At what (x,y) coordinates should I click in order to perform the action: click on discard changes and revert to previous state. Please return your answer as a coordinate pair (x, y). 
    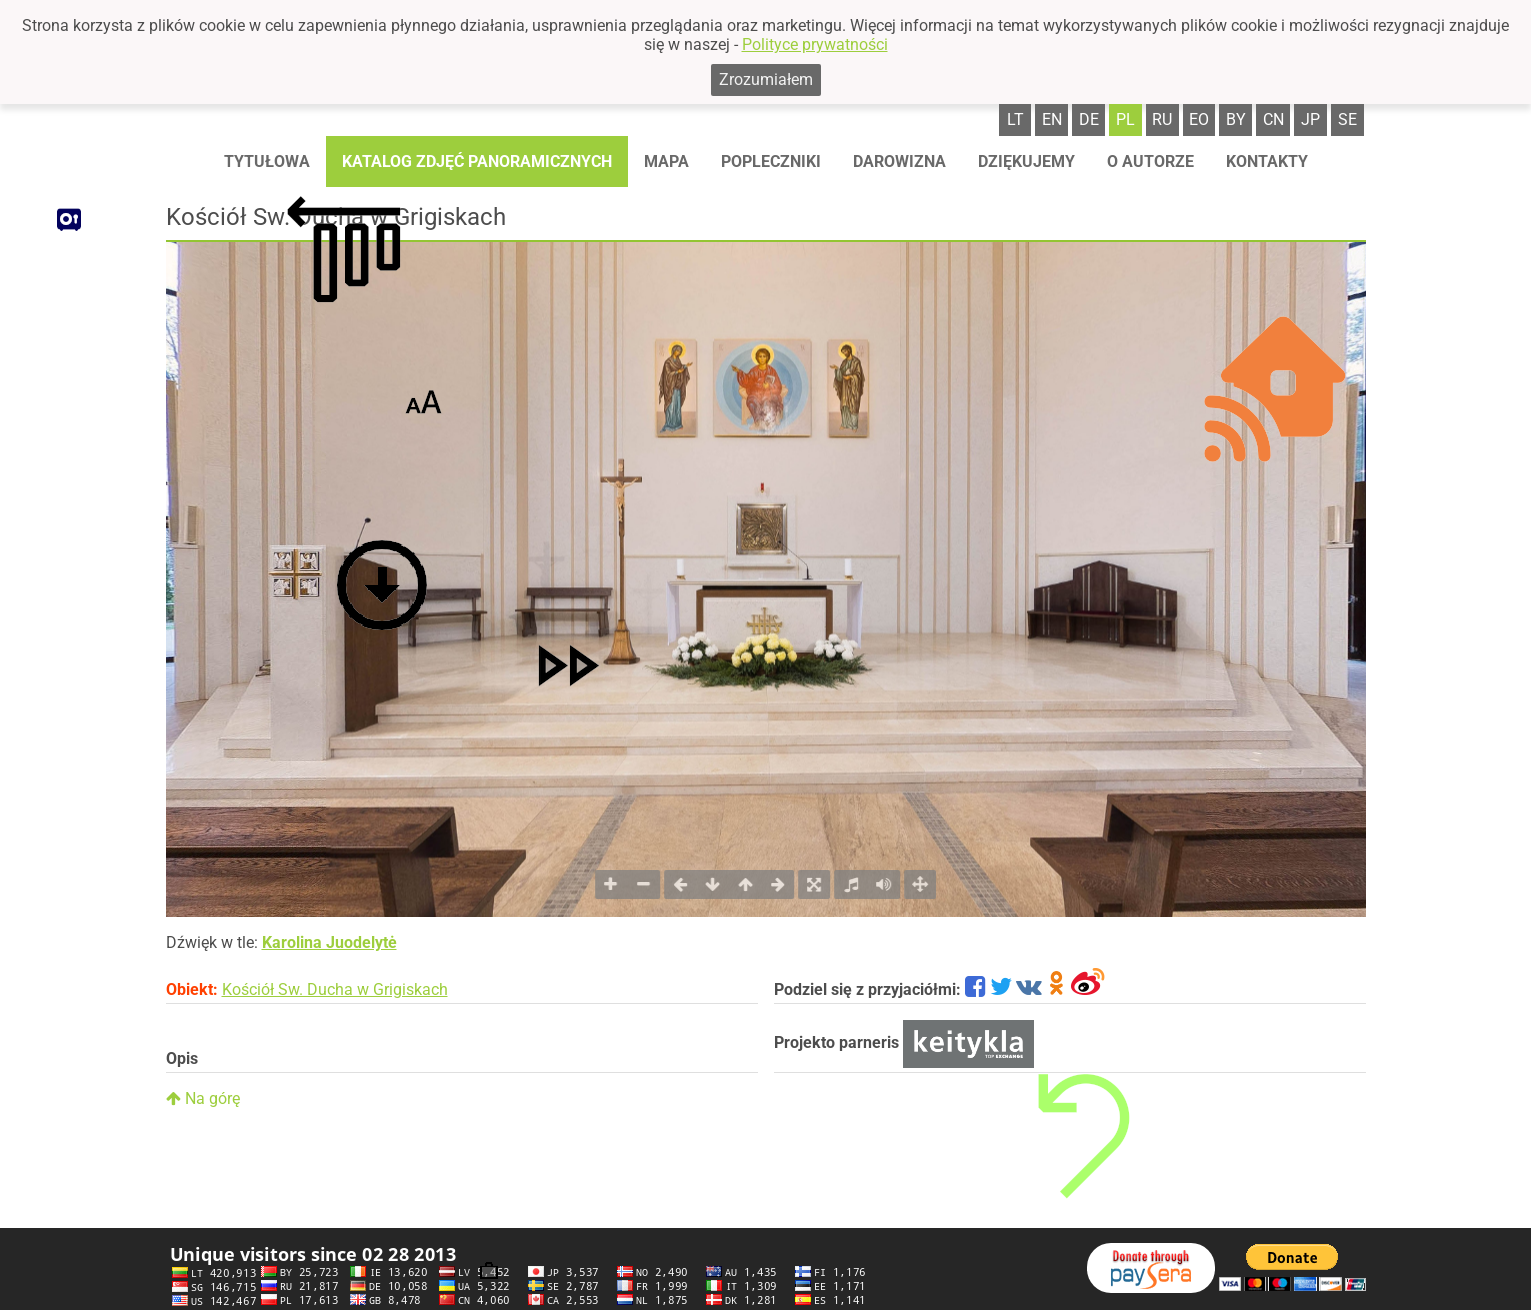
    Looking at the image, I should click on (1081, 1131).